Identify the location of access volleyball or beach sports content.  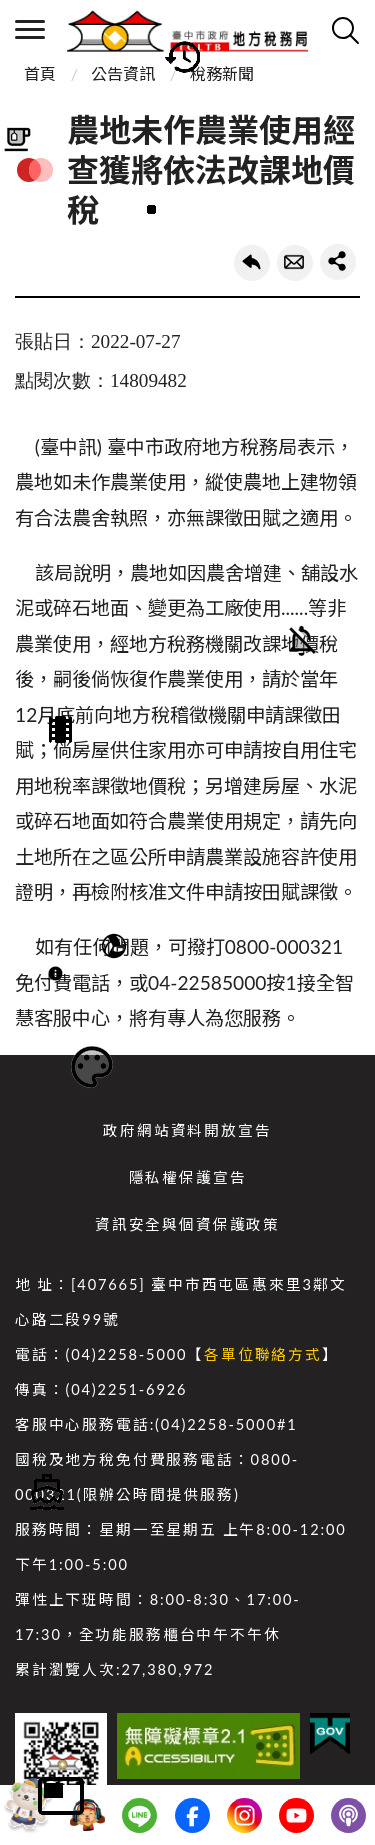
(114, 946).